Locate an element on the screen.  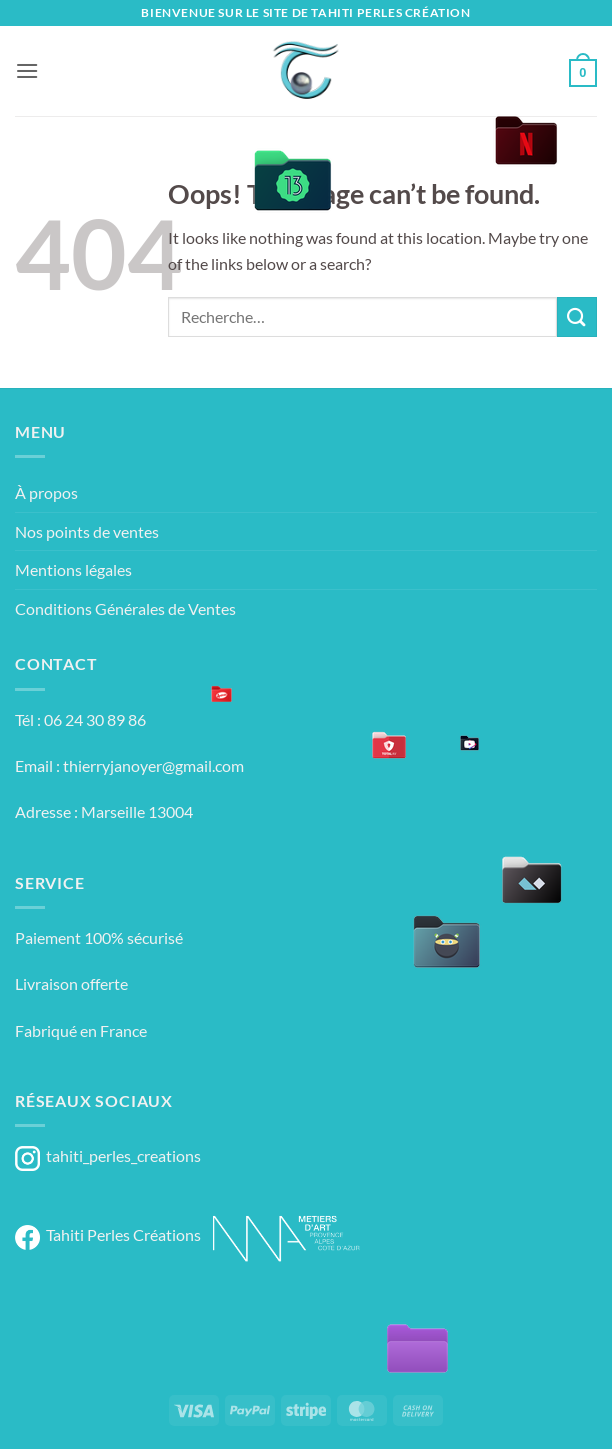
open android files folder is located at coordinates (221, 694).